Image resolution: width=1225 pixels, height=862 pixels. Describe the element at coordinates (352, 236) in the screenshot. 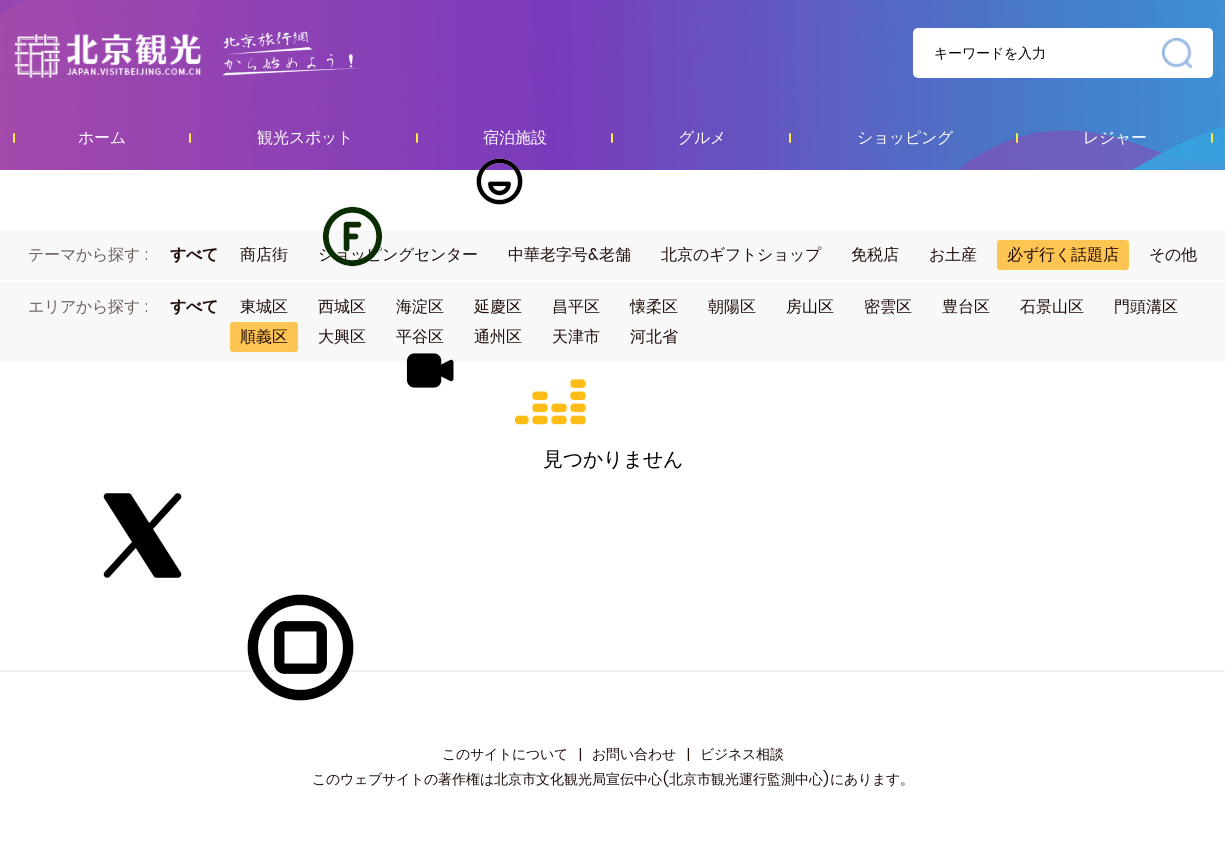

I see `facebook shortcut or social sharing` at that location.